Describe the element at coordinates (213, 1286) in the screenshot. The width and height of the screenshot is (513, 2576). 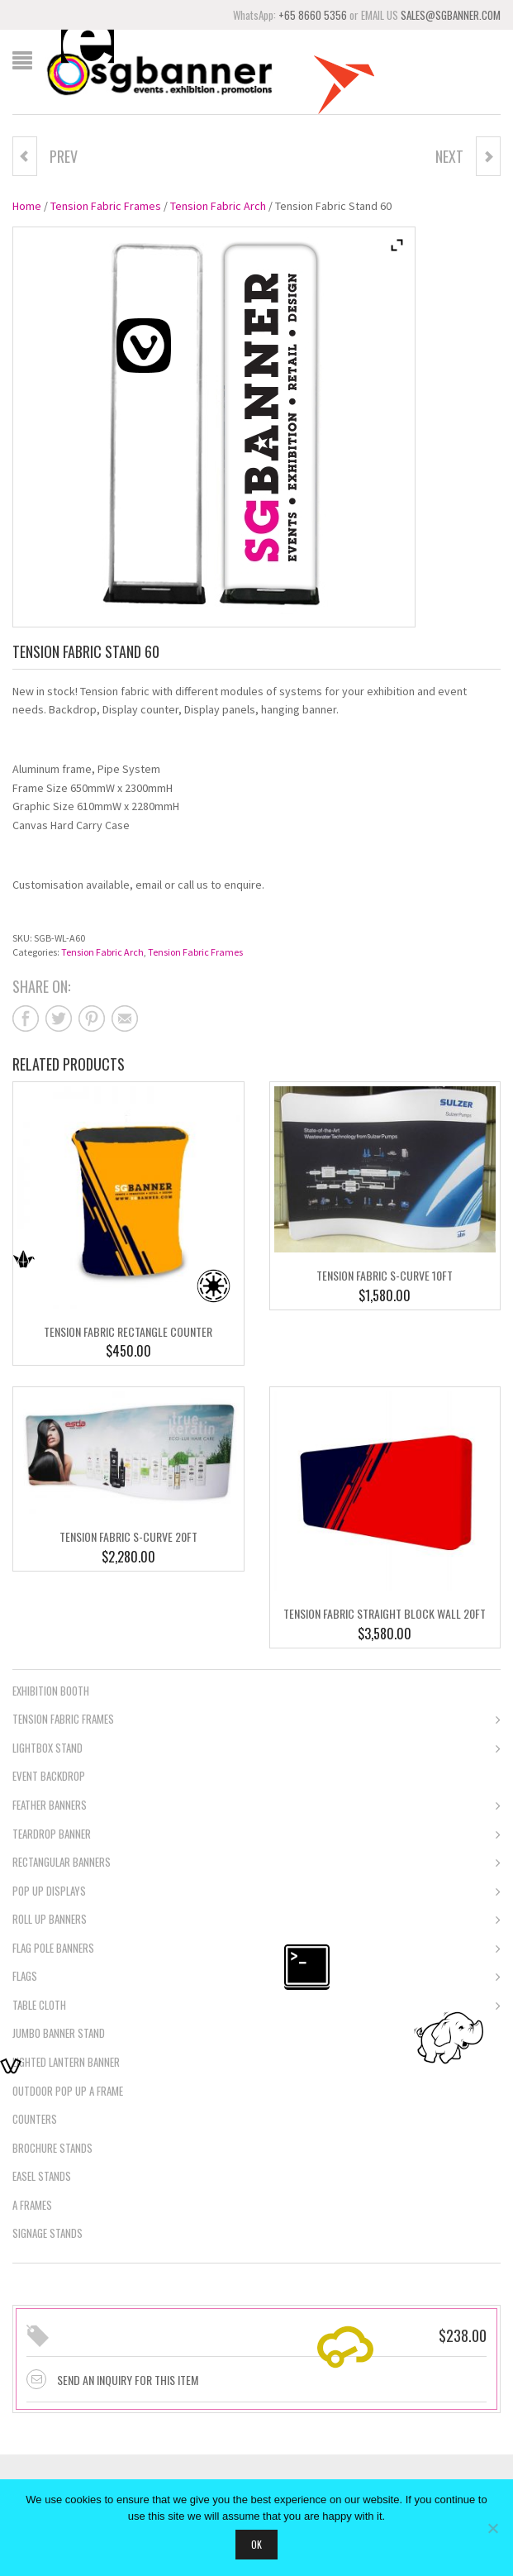
I see `galactic republic logo from star wars` at that location.